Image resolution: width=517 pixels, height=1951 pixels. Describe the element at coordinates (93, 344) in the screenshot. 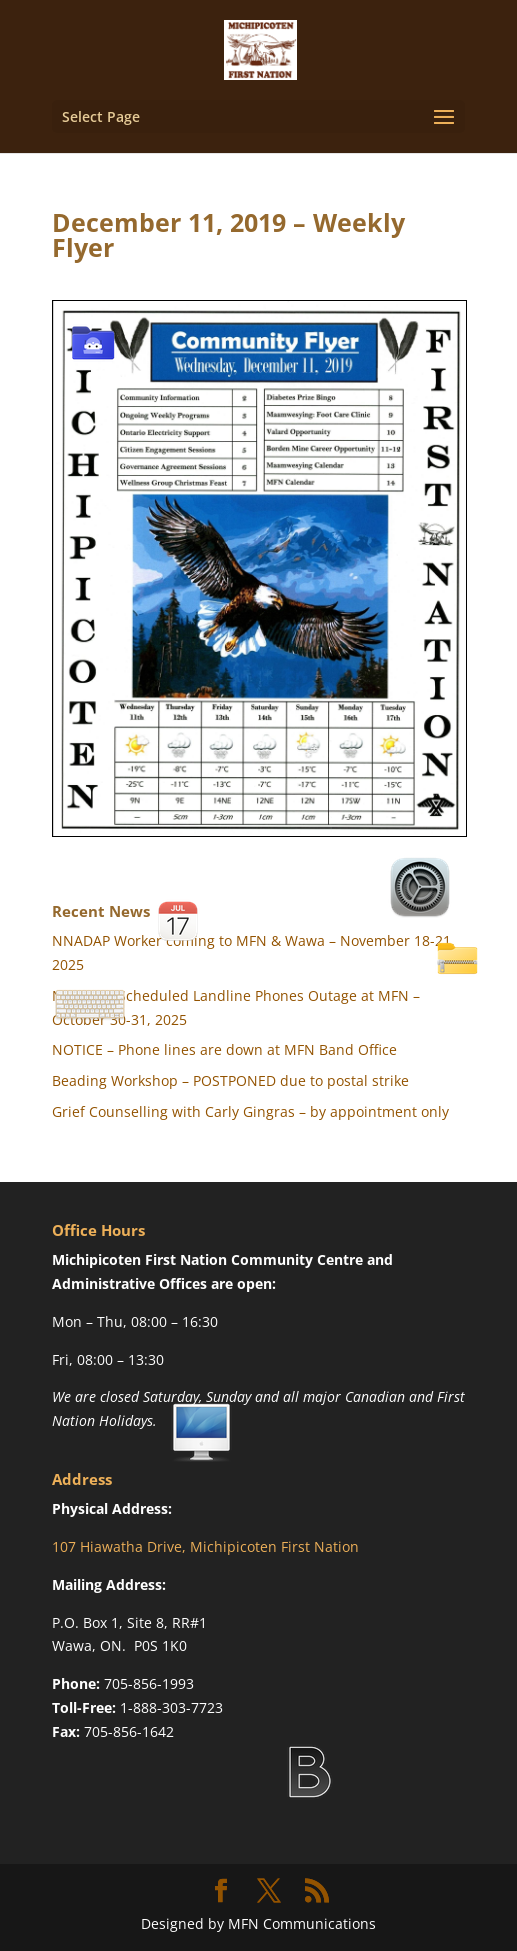

I see `open folder containing discord bot files` at that location.